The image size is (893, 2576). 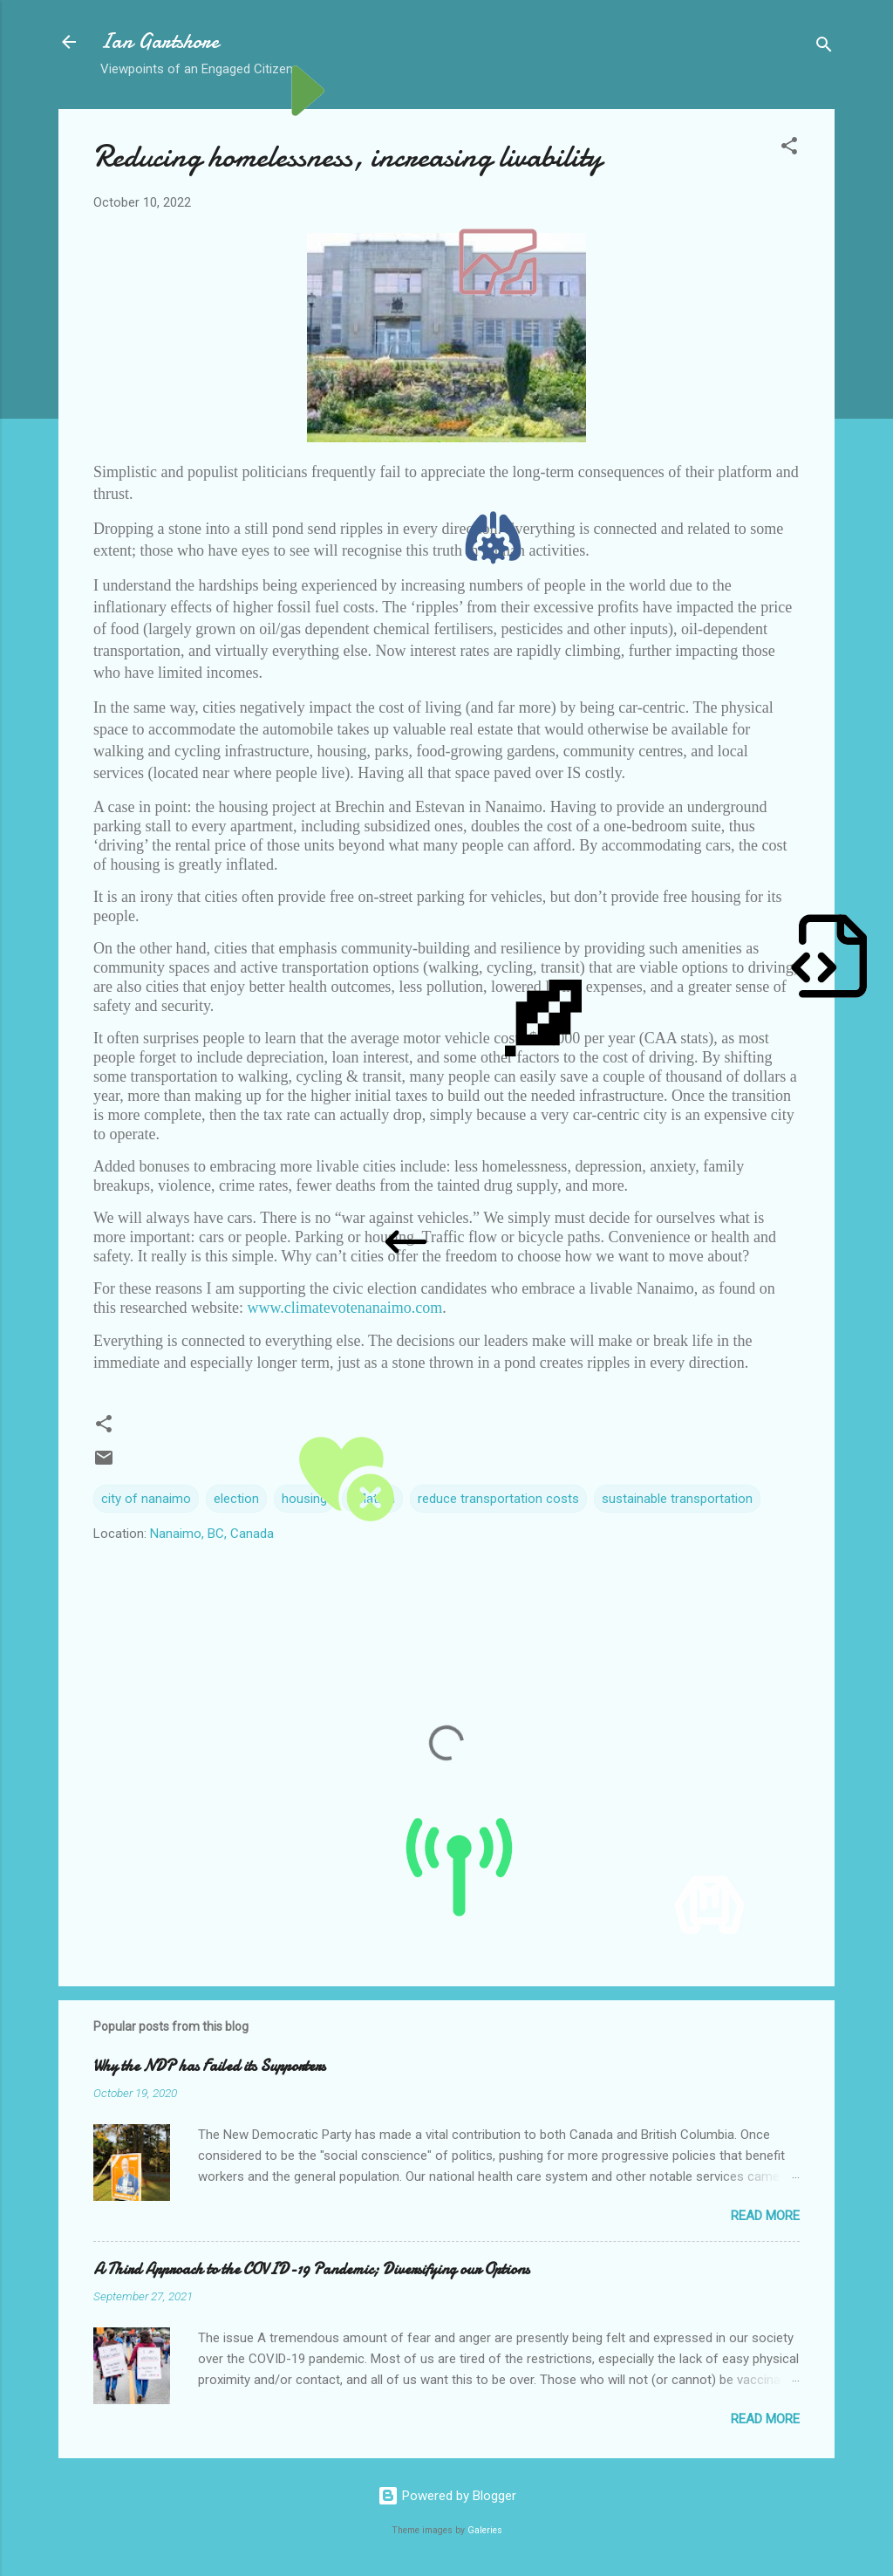 What do you see at coordinates (833, 956) in the screenshot?
I see `view source code file` at bounding box center [833, 956].